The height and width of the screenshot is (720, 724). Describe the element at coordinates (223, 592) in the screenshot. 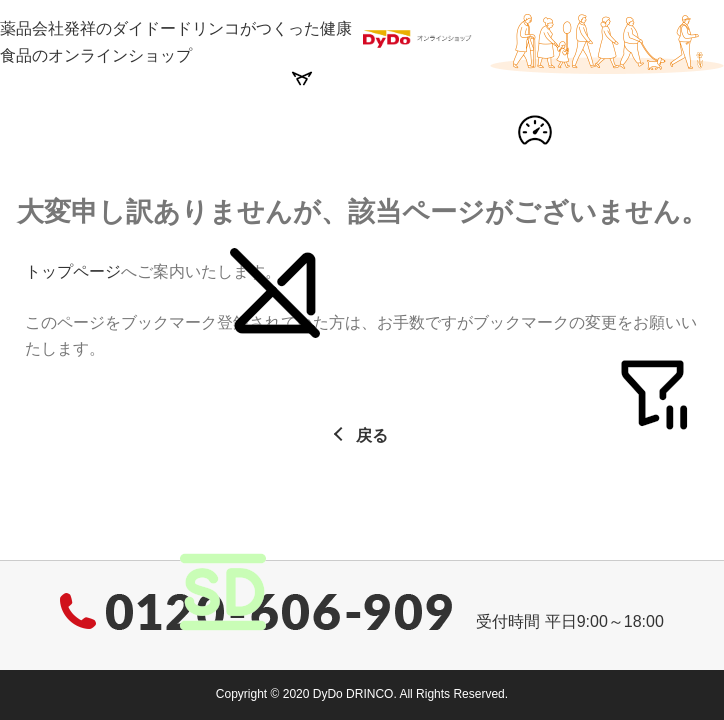

I see `indicates standard definition video quality` at that location.